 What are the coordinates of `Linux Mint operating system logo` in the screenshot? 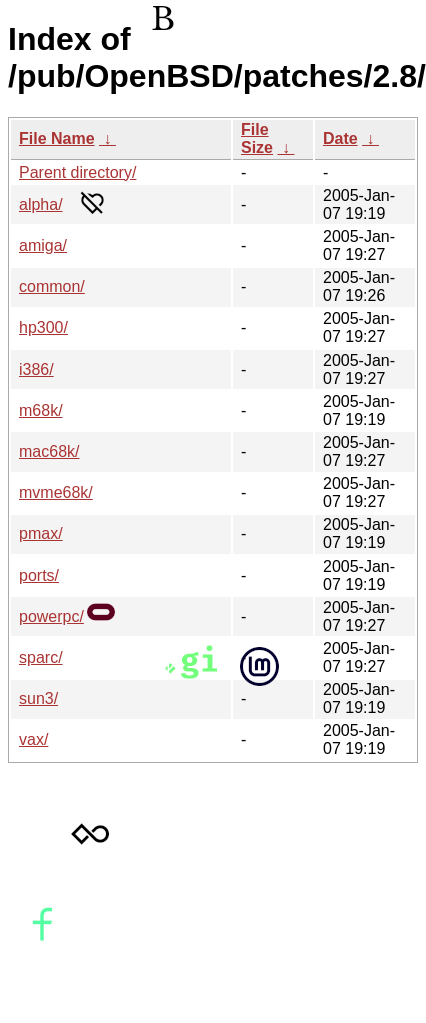 It's located at (259, 666).